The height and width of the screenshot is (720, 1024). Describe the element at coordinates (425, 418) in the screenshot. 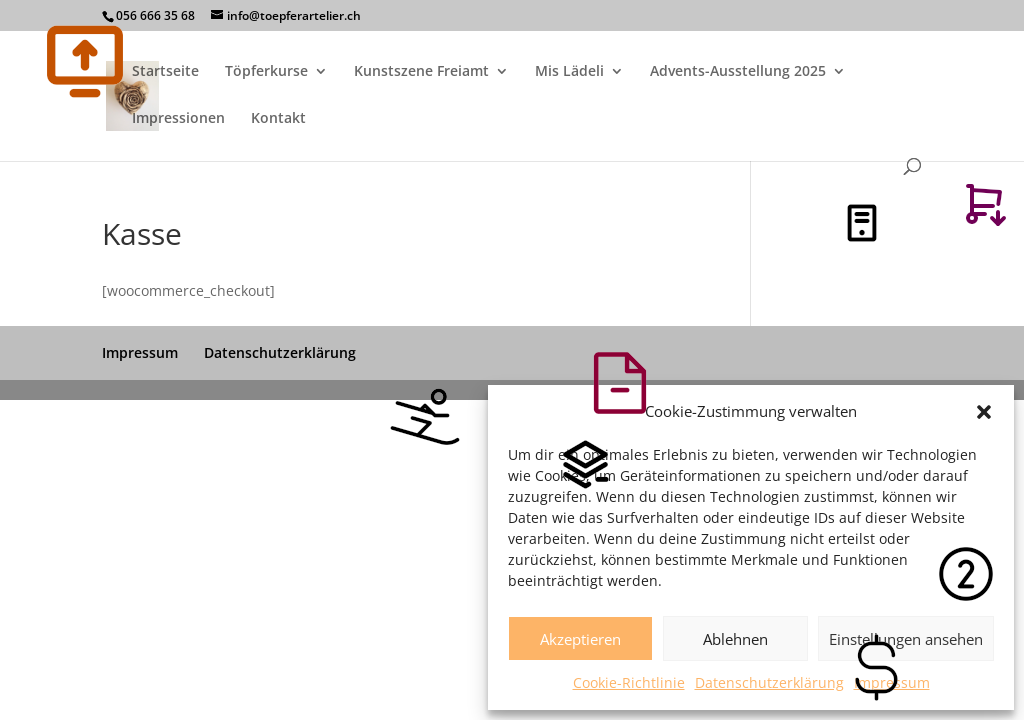

I see `access skiing or winter sports activities` at that location.